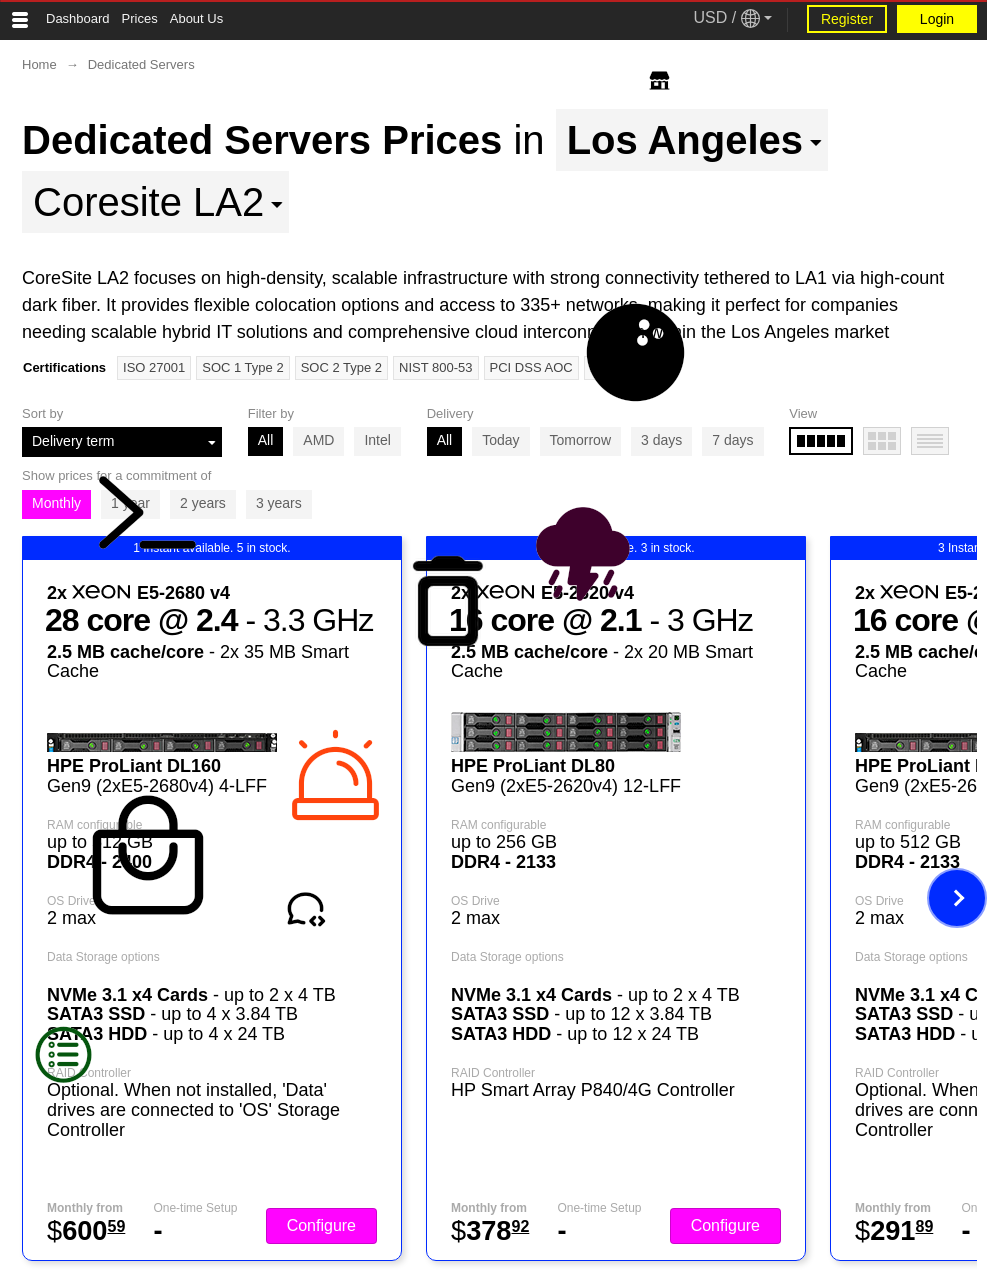 The height and width of the screenshot is (1273, 987). What do you see at coordinates (147, 512) in the screenshot?
I see `open the command line terminal` at bounding box center [147, 512].